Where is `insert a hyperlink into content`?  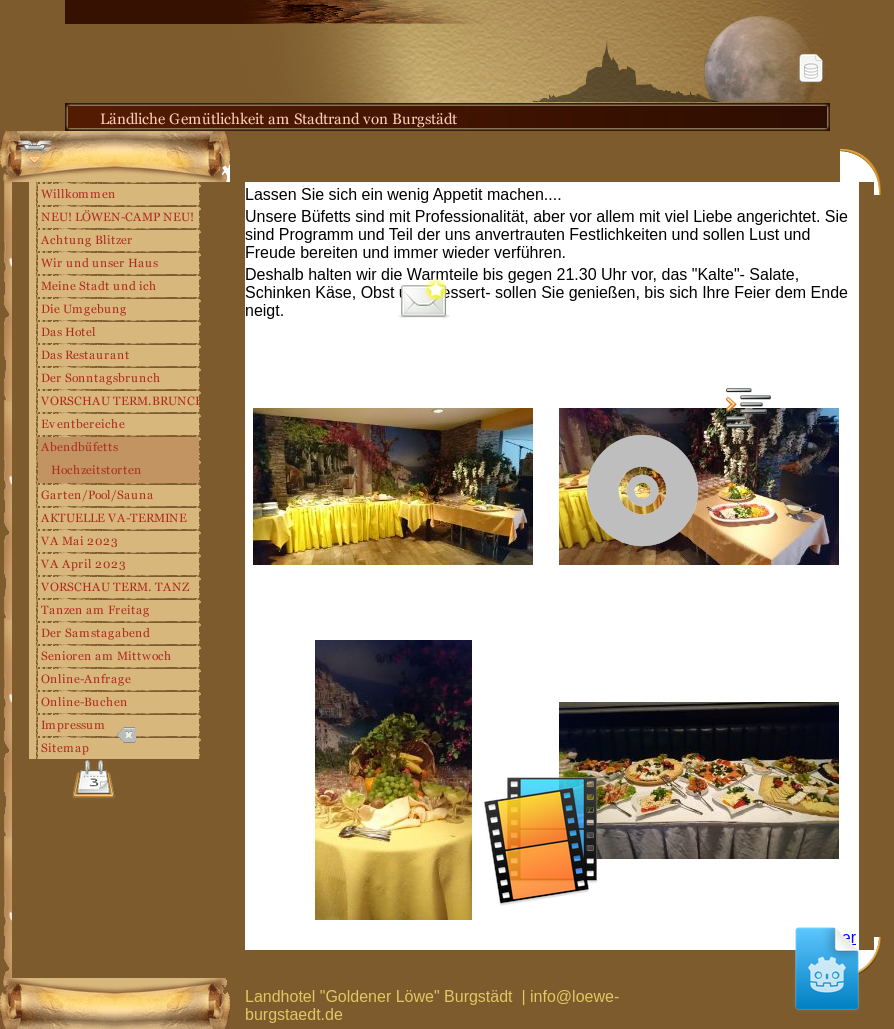 insert a hyperlink into content is located at coordinates (34, 148).